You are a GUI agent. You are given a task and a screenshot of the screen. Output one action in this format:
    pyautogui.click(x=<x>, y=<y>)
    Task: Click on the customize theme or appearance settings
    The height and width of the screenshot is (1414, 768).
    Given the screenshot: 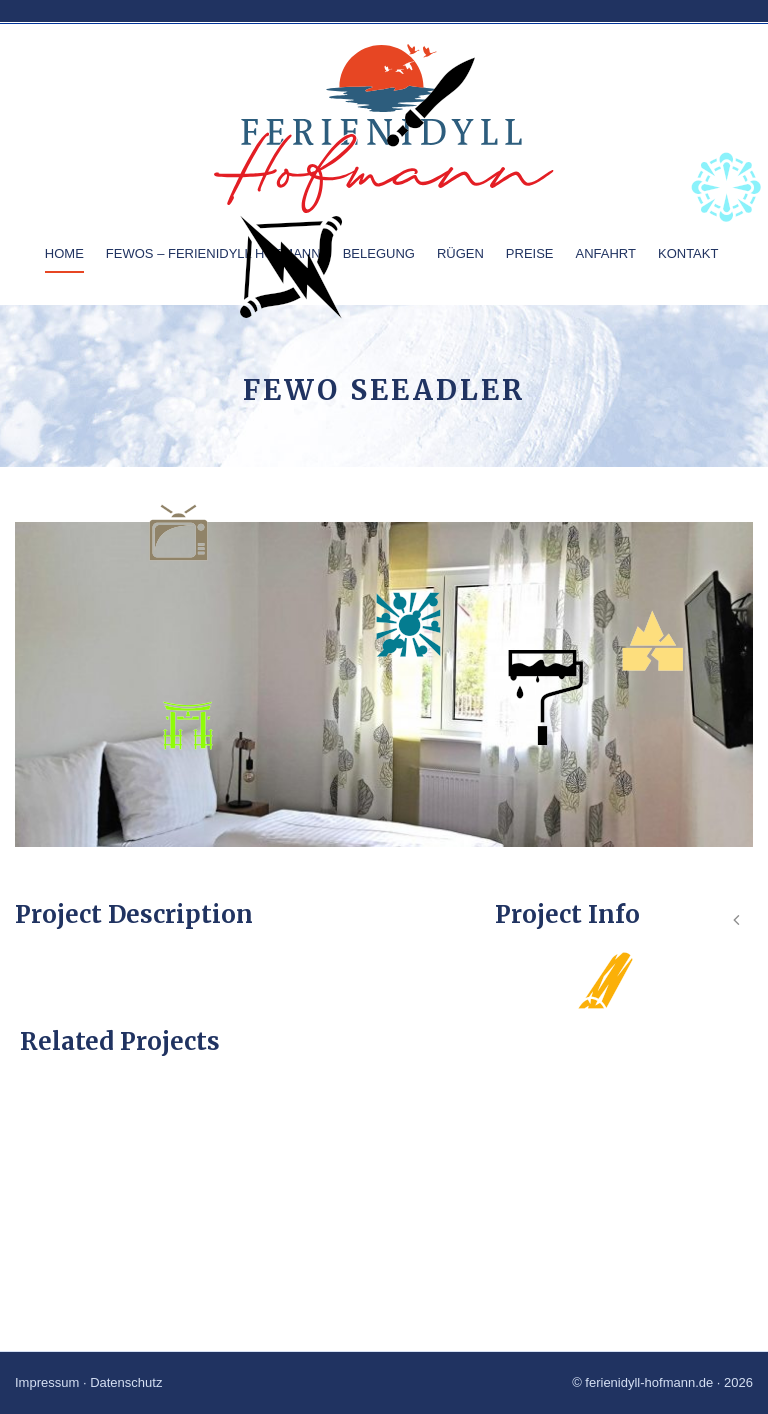 What is the action you would take?
    pyautogui.click(x=542, y=697)
    